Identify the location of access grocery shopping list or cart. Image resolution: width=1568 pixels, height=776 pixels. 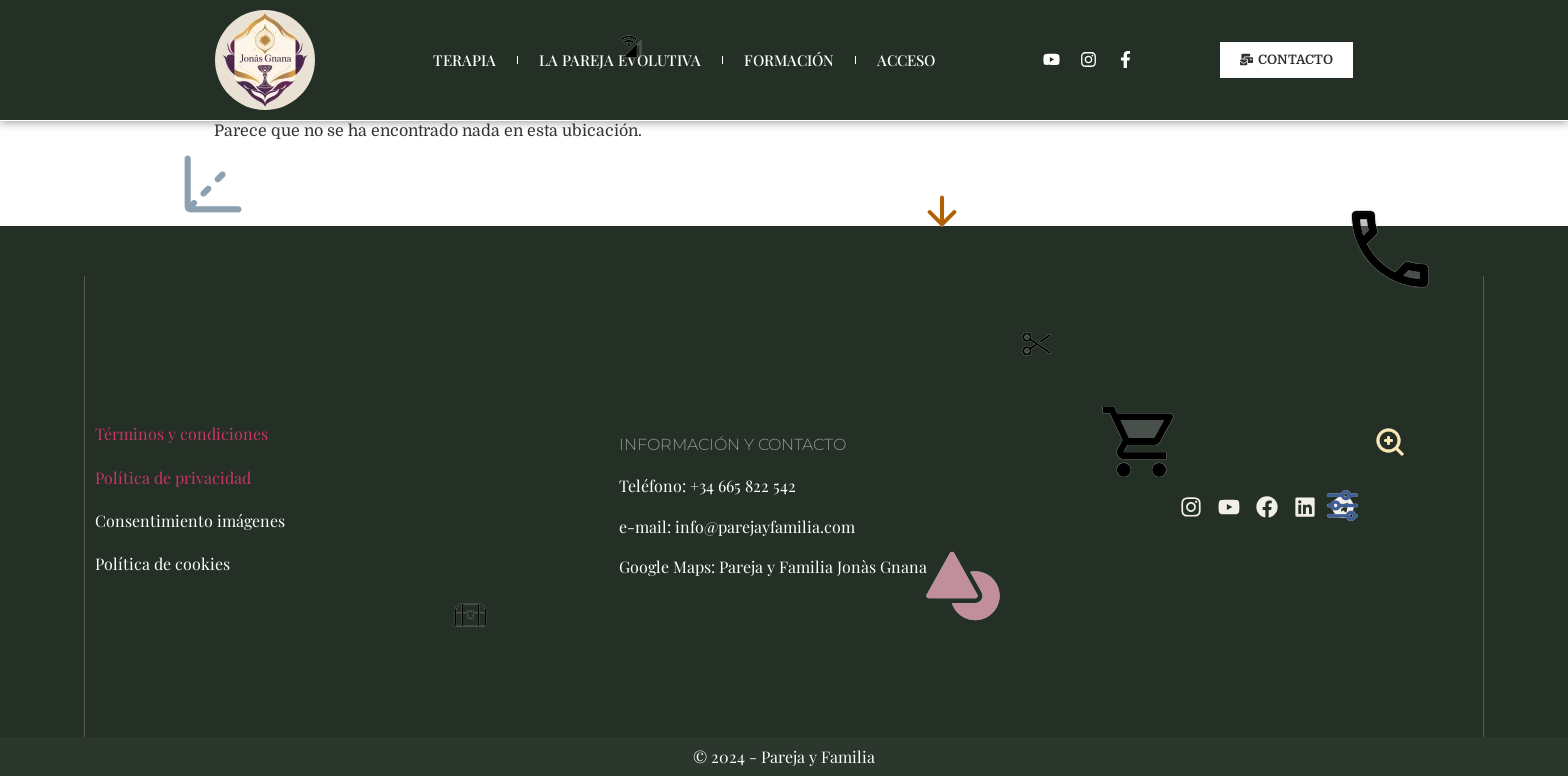
(1141, 441).